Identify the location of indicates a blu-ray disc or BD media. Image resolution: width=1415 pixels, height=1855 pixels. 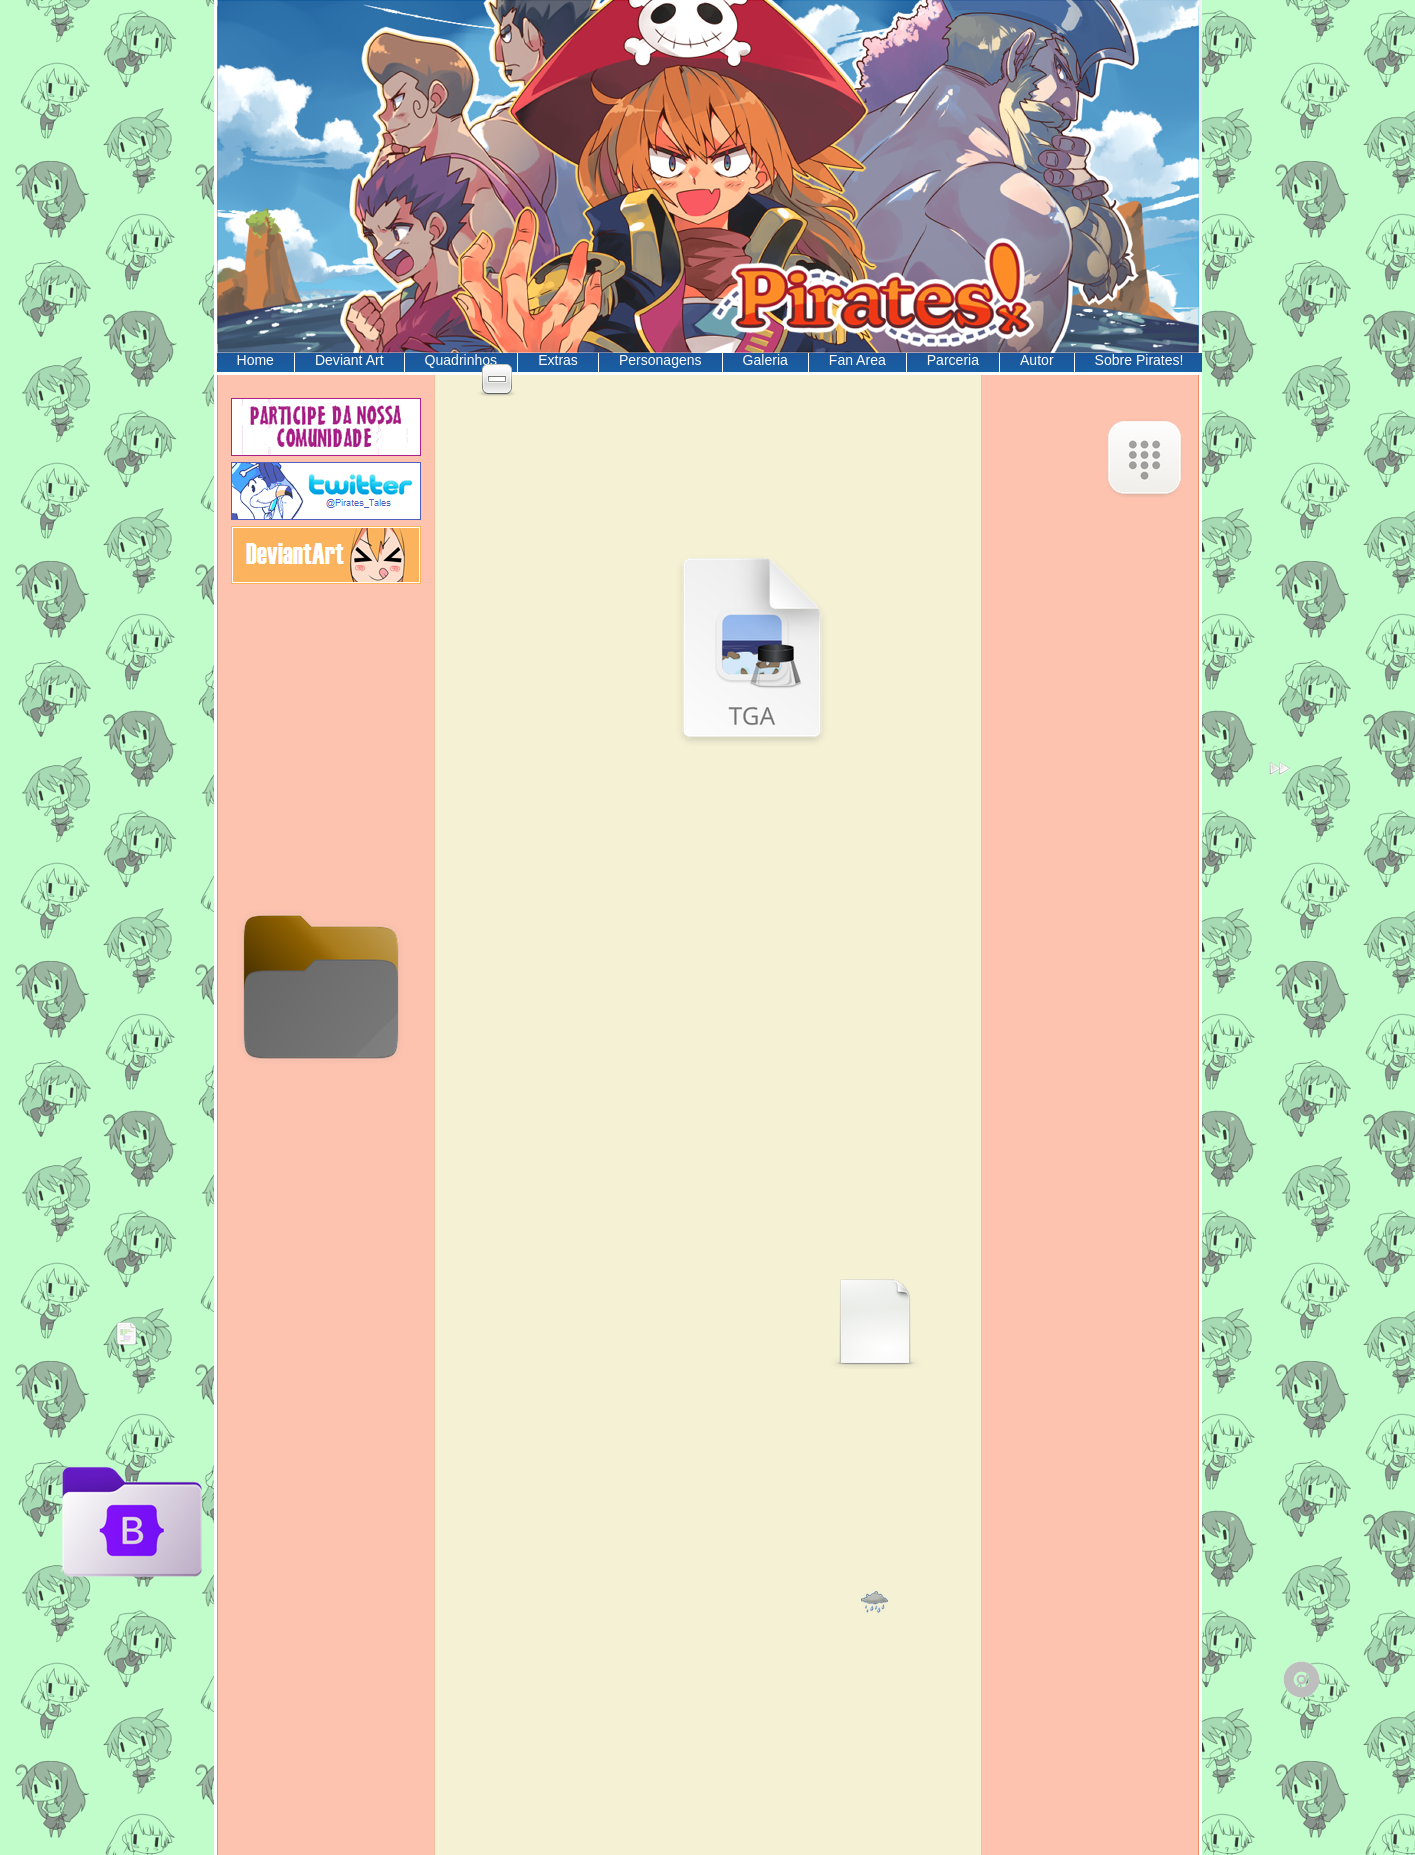
(1301, 1679).